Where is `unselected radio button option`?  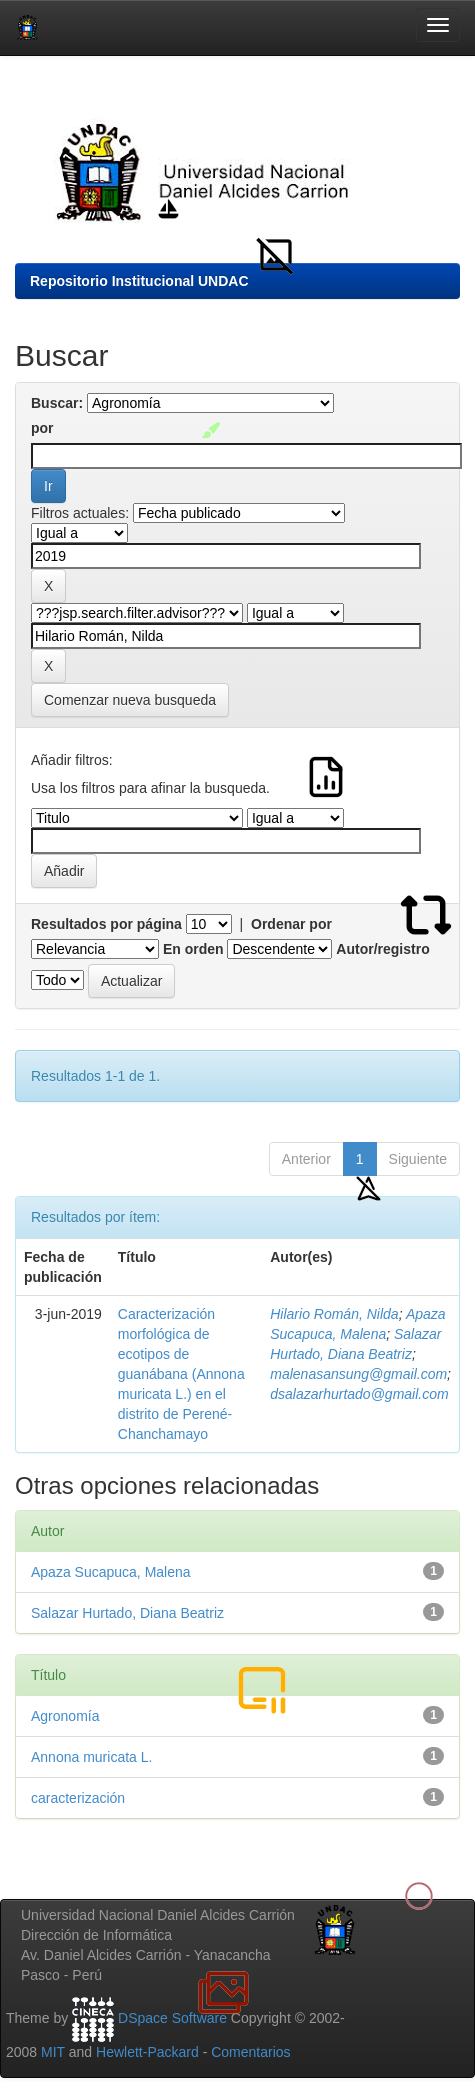 unselected radio button option is located at coordinates (419, 1896).